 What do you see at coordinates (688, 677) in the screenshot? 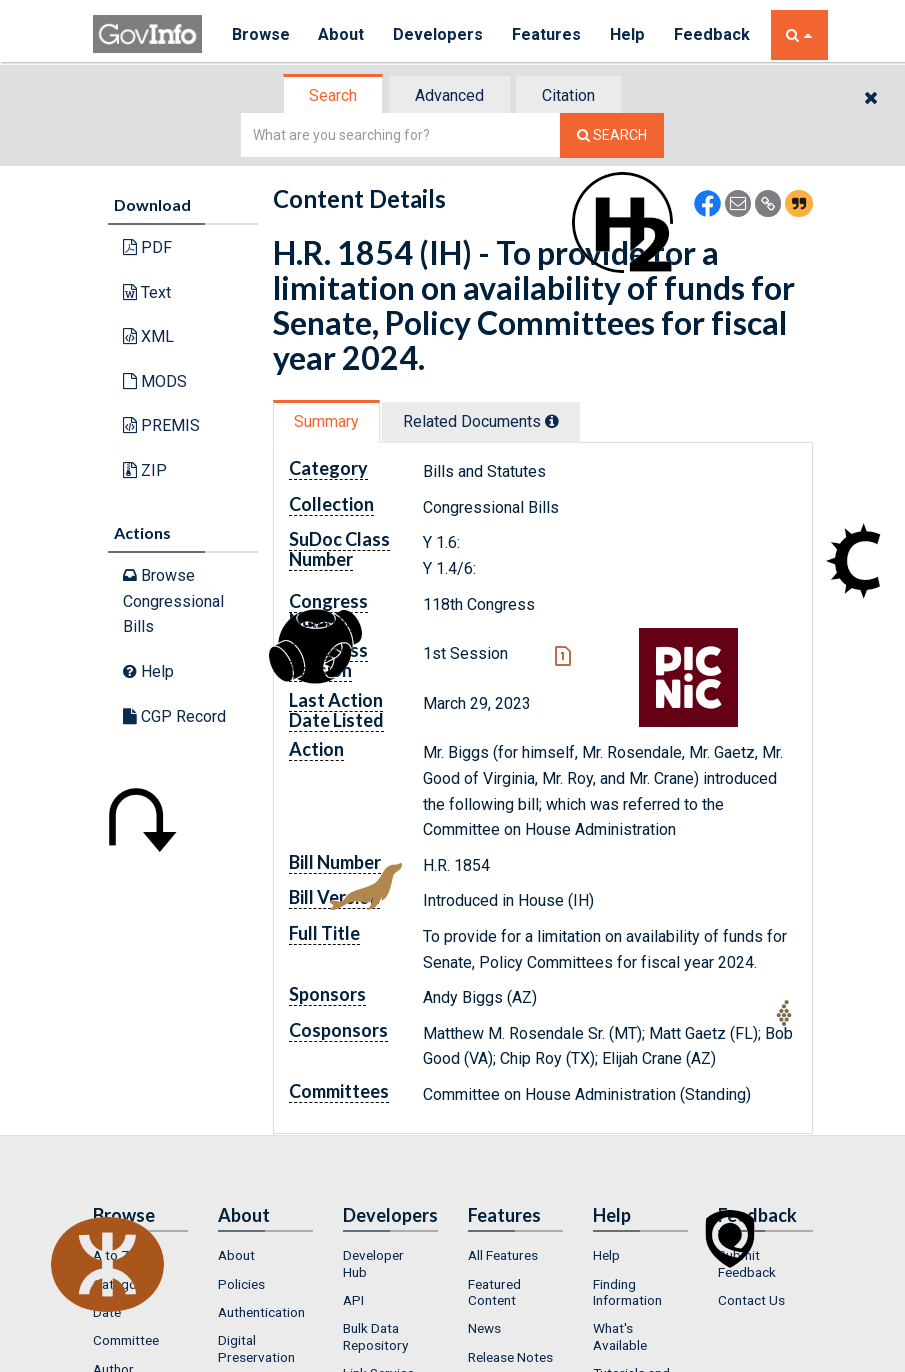
I see `open the Picnic grocery delivery app` at bounding box center [688, 677].